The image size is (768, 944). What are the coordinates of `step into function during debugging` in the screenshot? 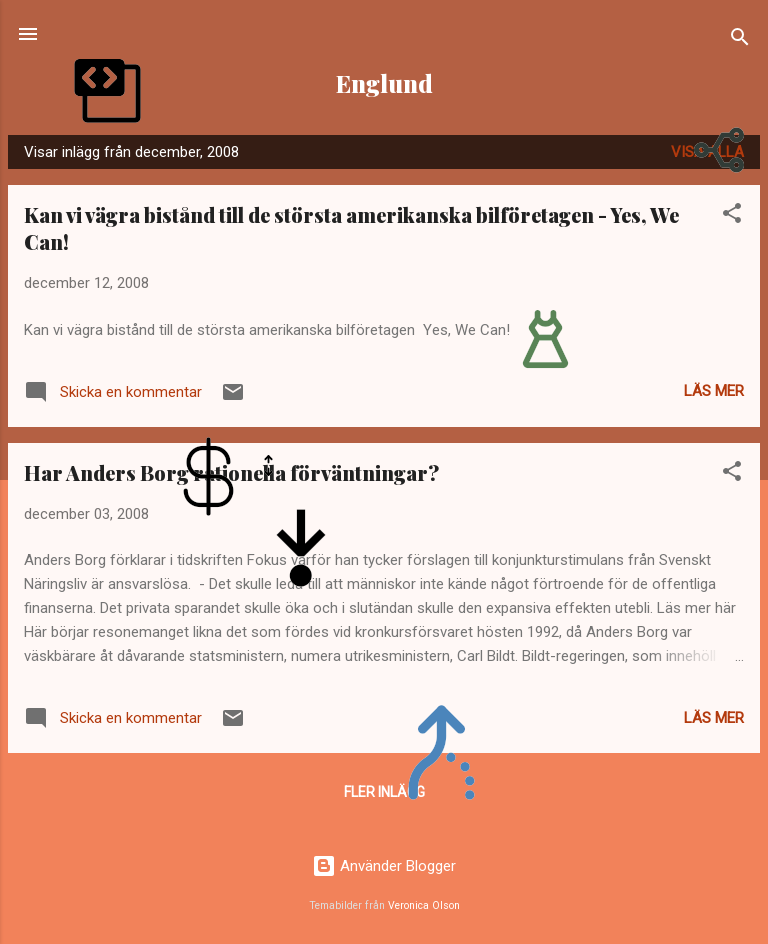 It's located at (301, 548).